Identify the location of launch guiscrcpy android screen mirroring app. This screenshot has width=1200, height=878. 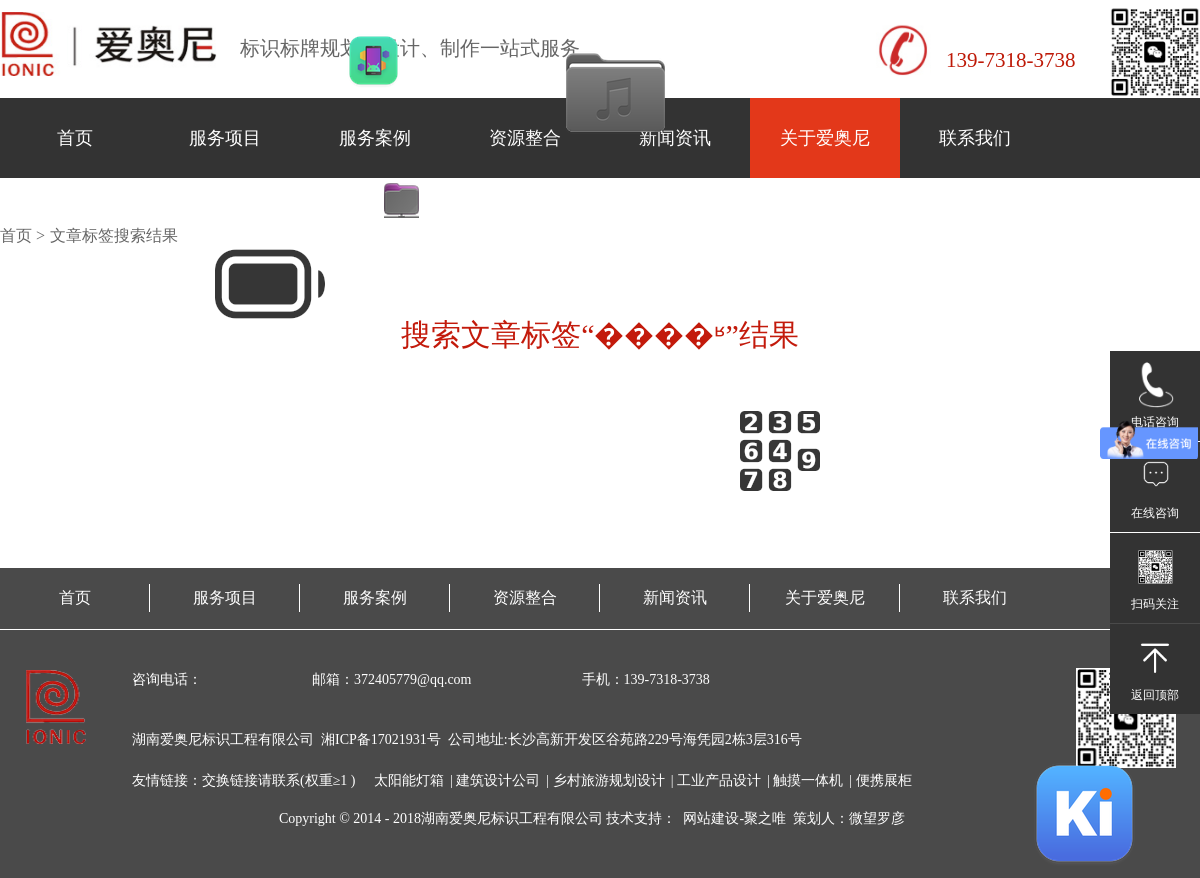
(373, 60).